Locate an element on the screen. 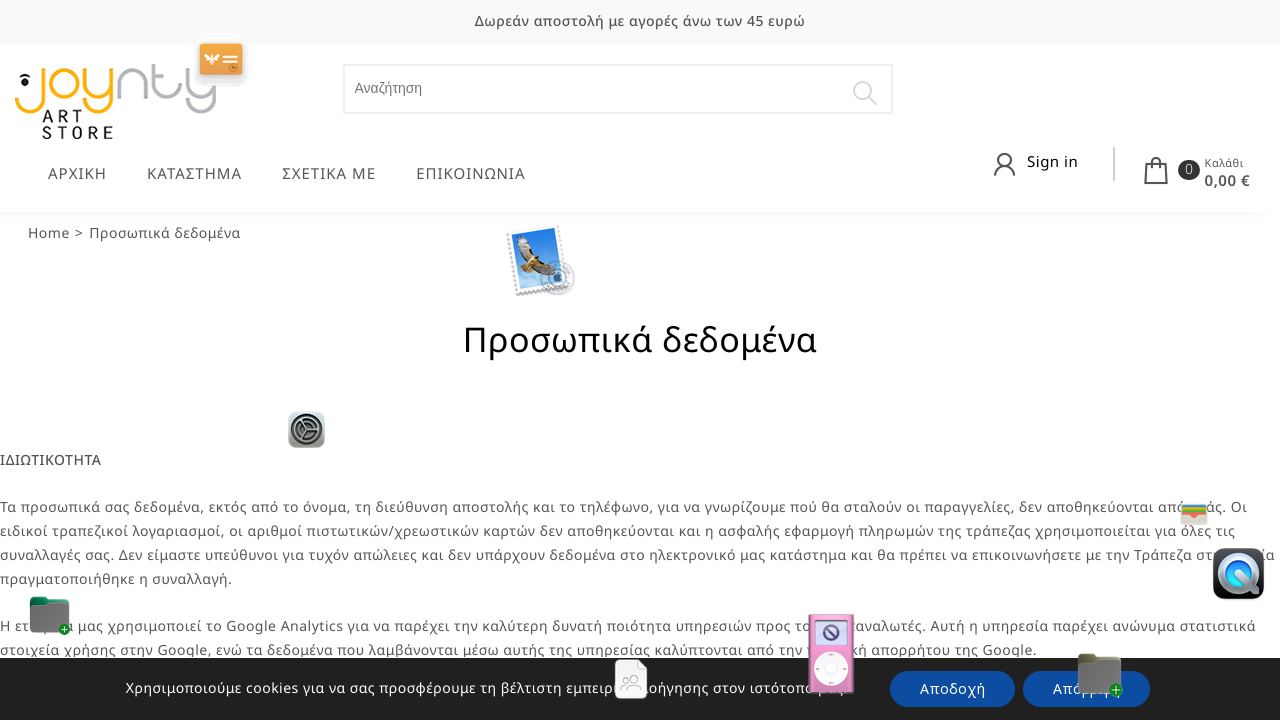 The height and width of the screenshot is (720, 1280). create a new folder is located at coordinates (1099, 673).